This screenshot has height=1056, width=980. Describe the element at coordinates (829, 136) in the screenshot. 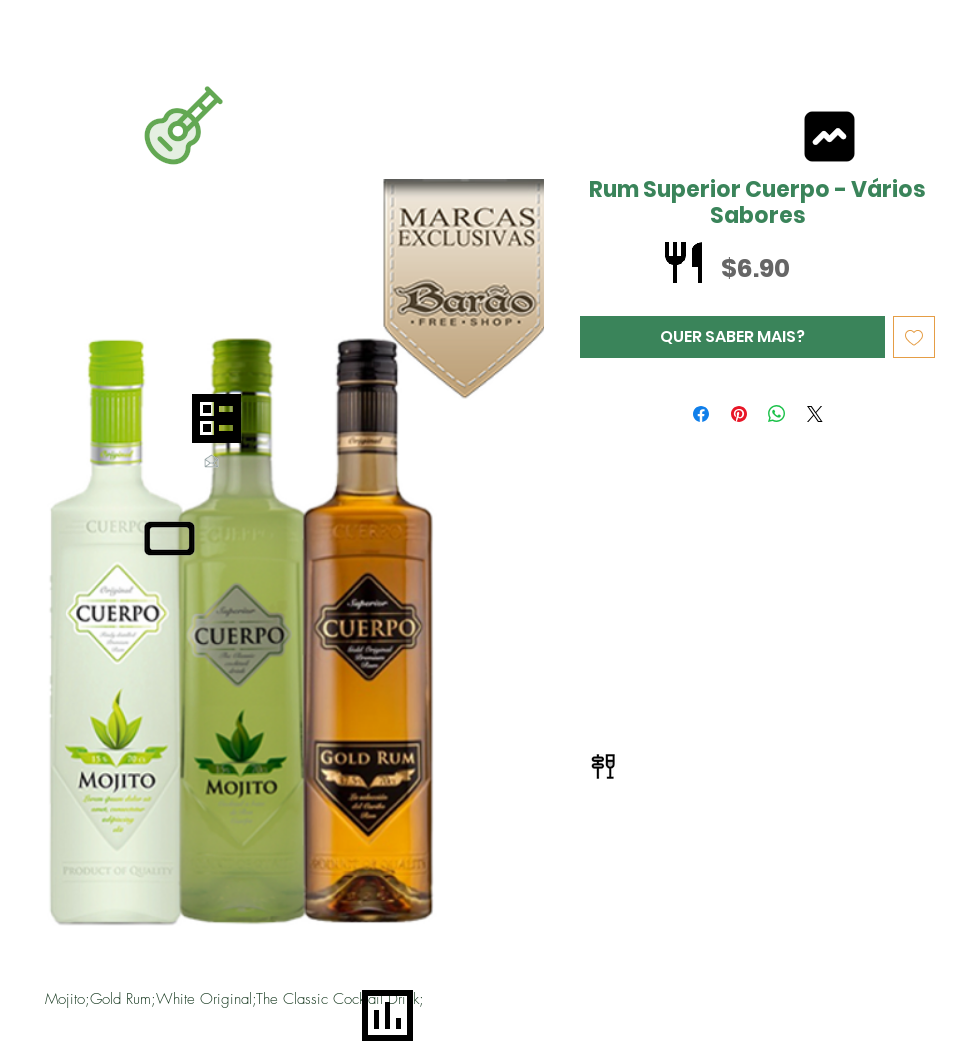

I see `view analytics or statistics` at that location.